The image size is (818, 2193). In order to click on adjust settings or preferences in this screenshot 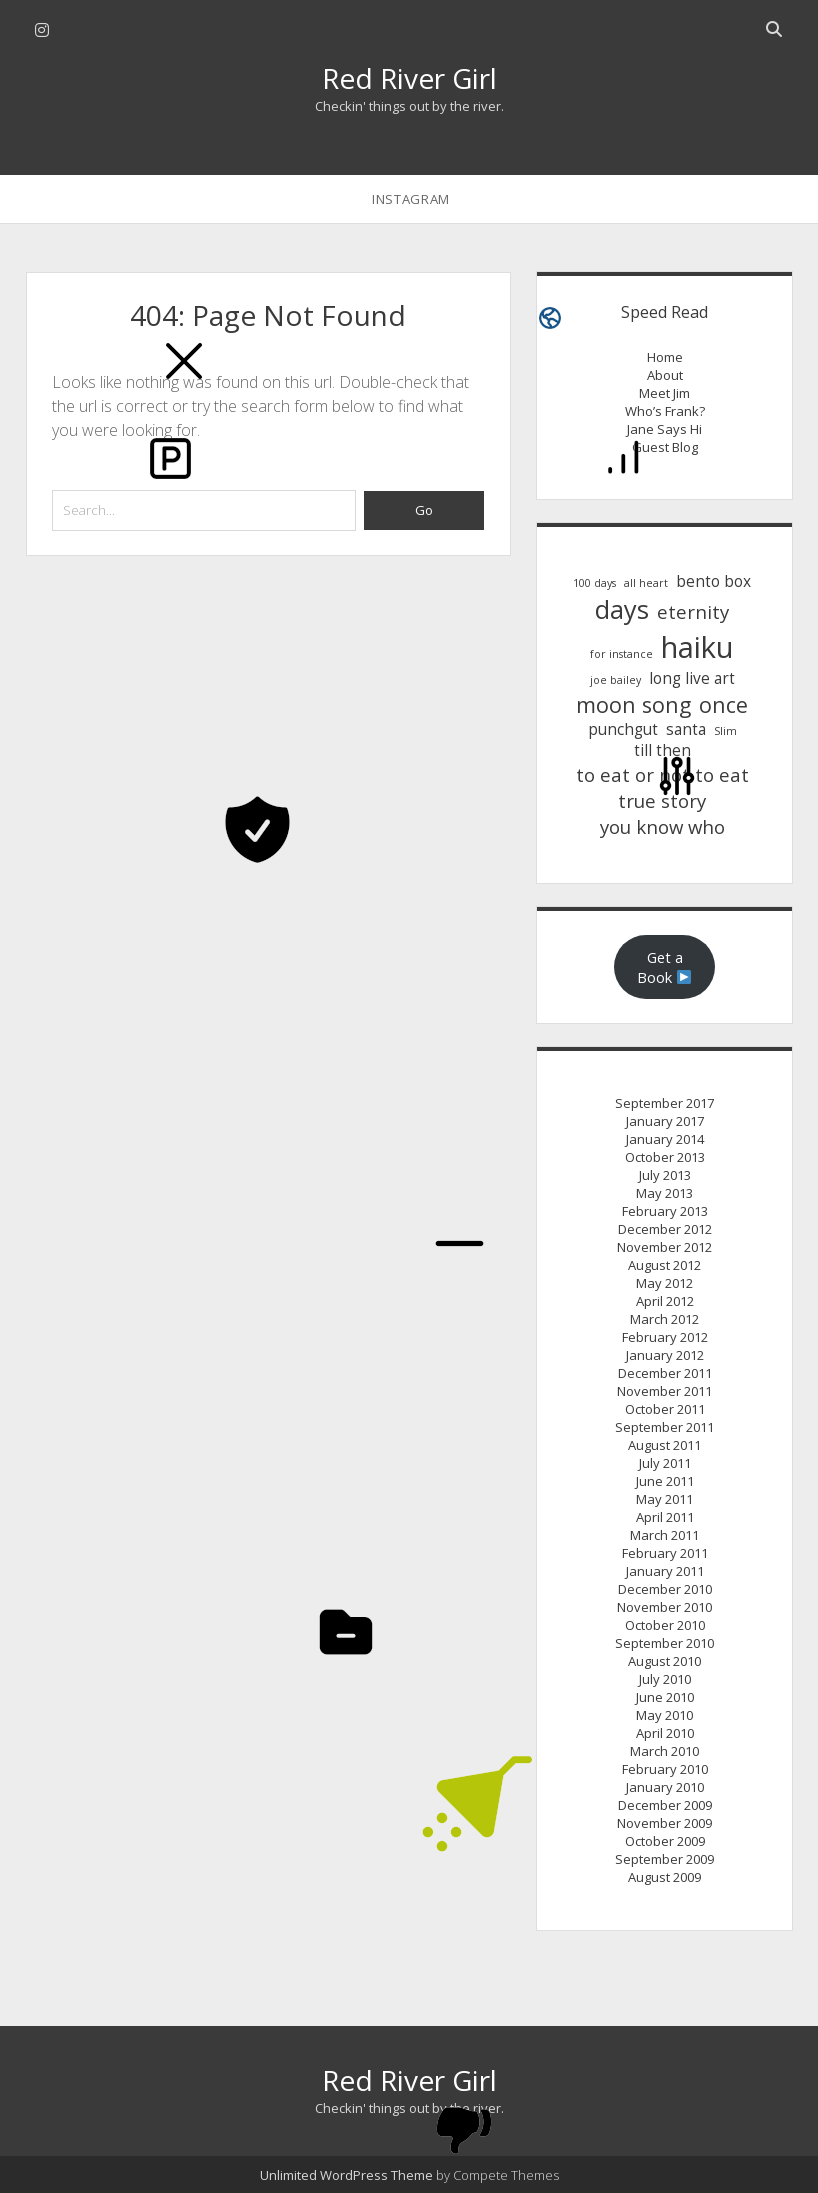, I will do `click(677, 776)`.